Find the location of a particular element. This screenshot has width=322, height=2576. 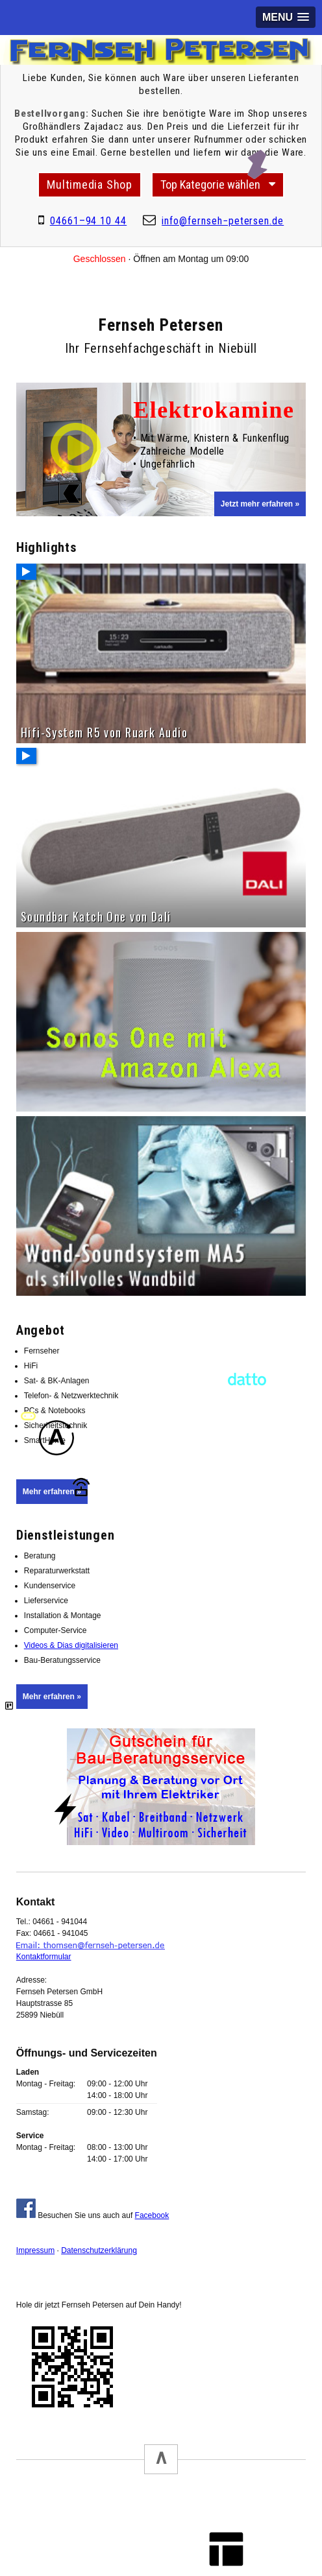

datto company logo is located at coordinates (247, 1379).